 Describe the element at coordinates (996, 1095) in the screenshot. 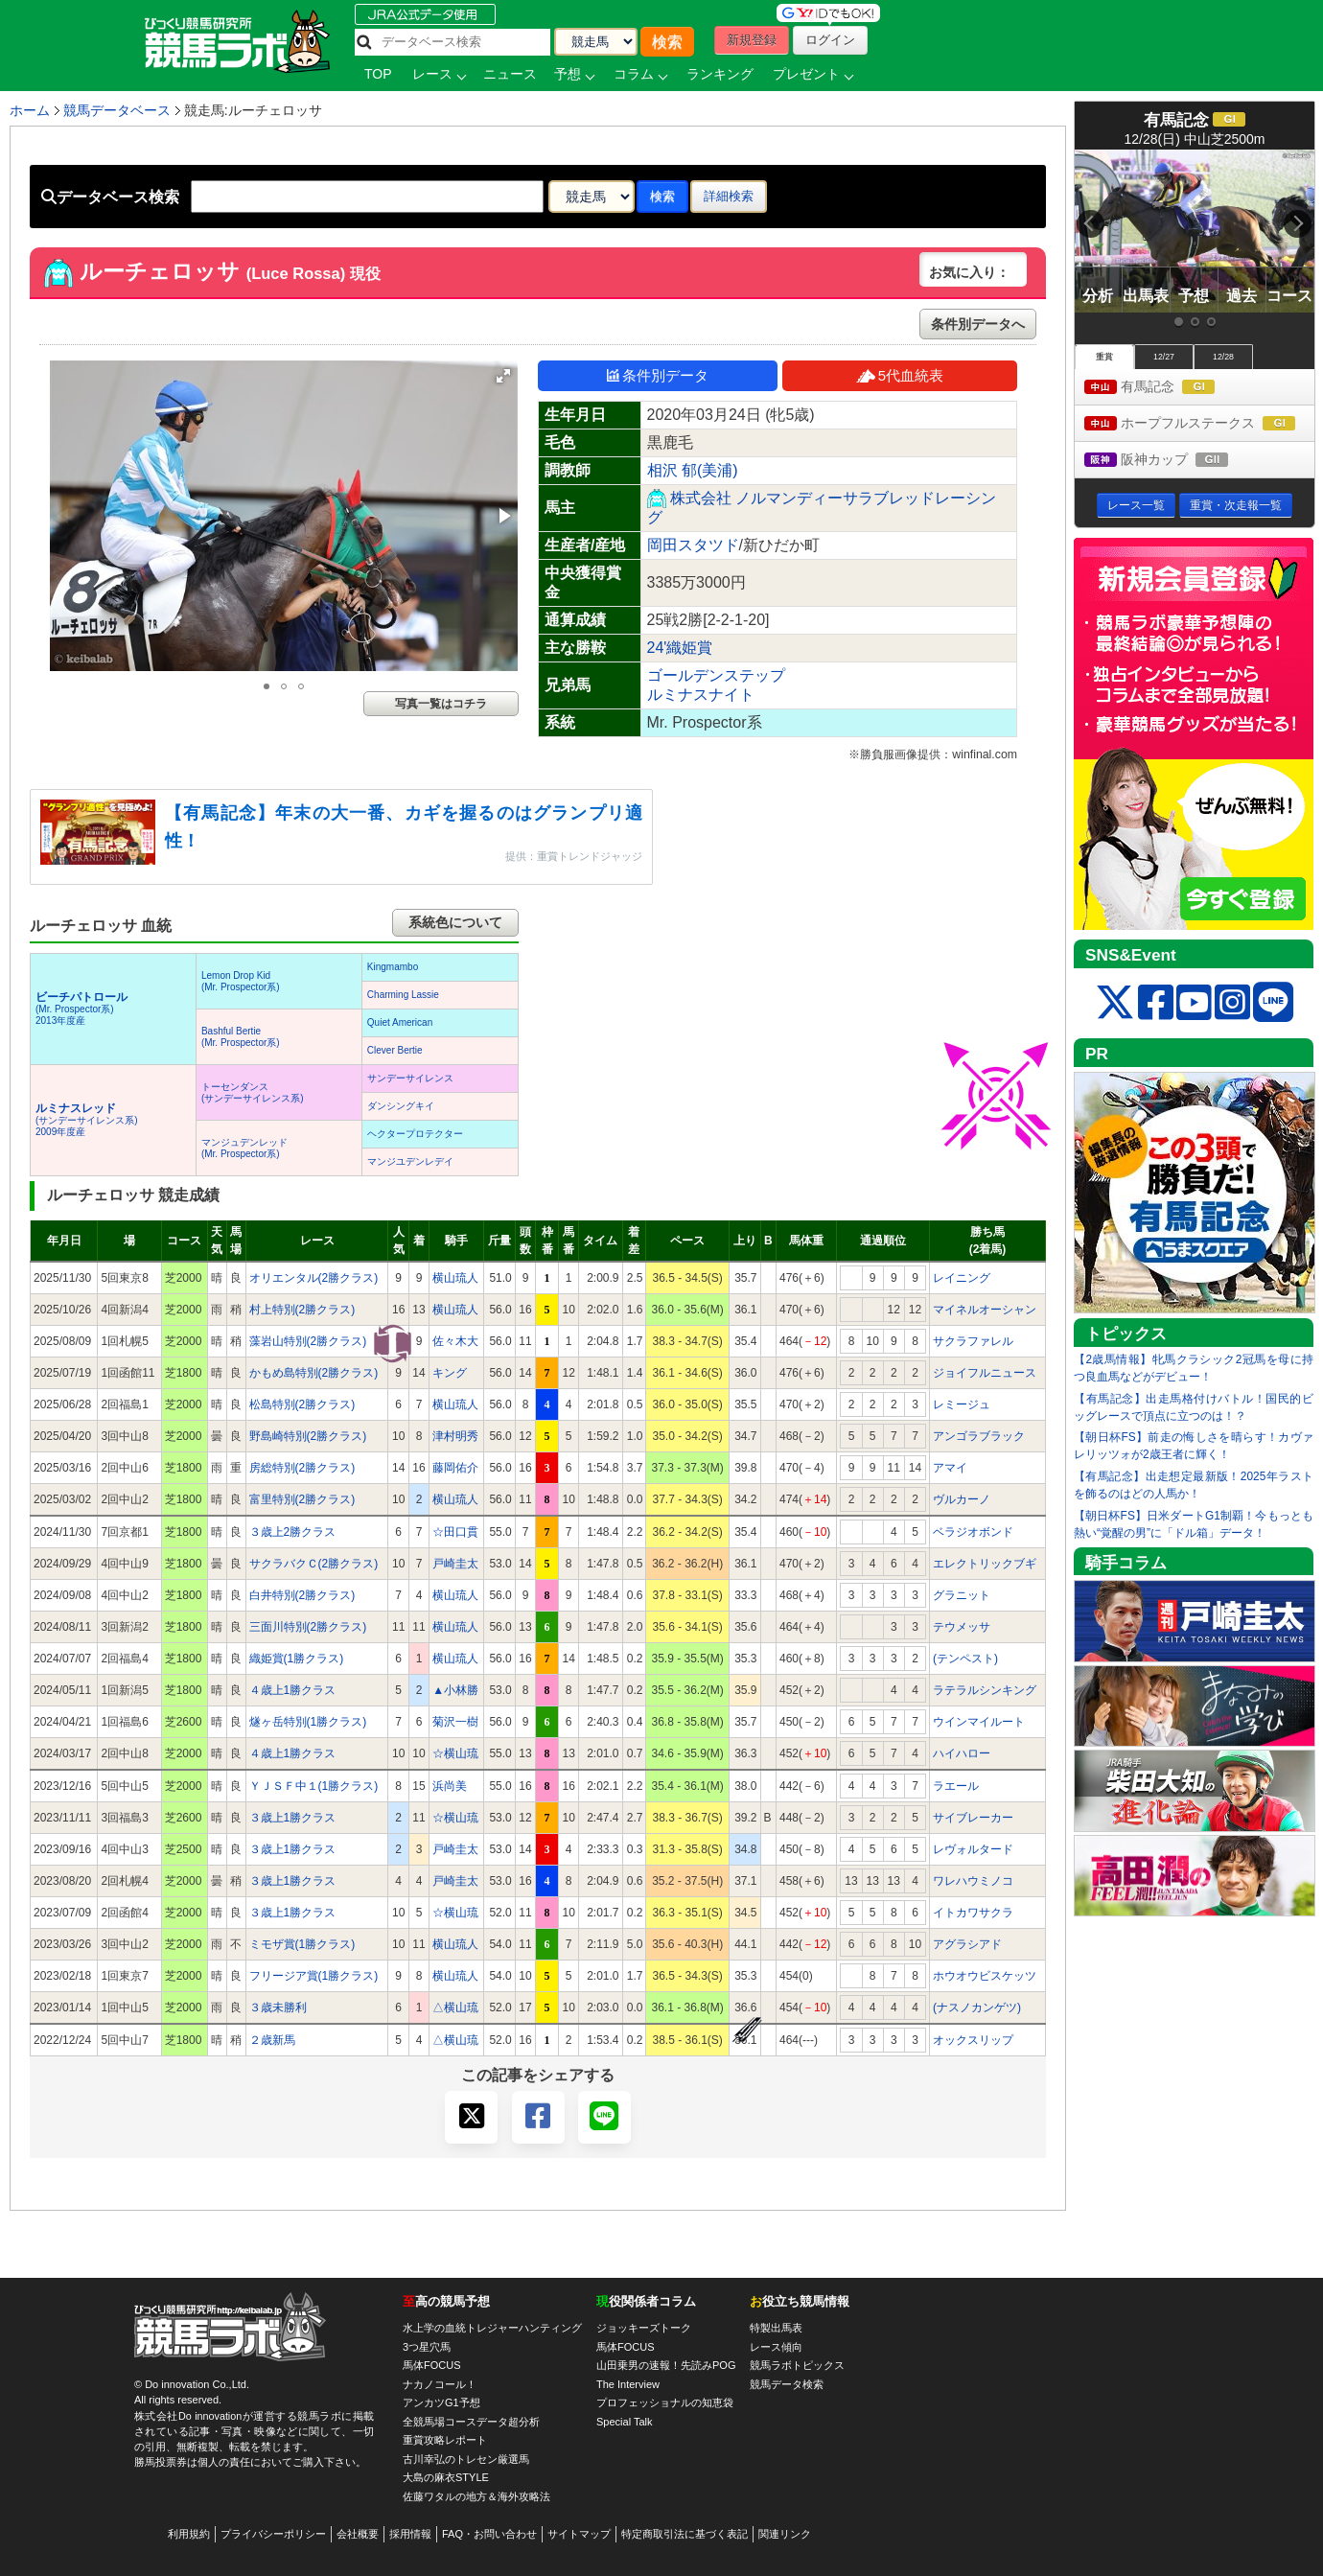

I see `view targeting or precision settings` at that location.